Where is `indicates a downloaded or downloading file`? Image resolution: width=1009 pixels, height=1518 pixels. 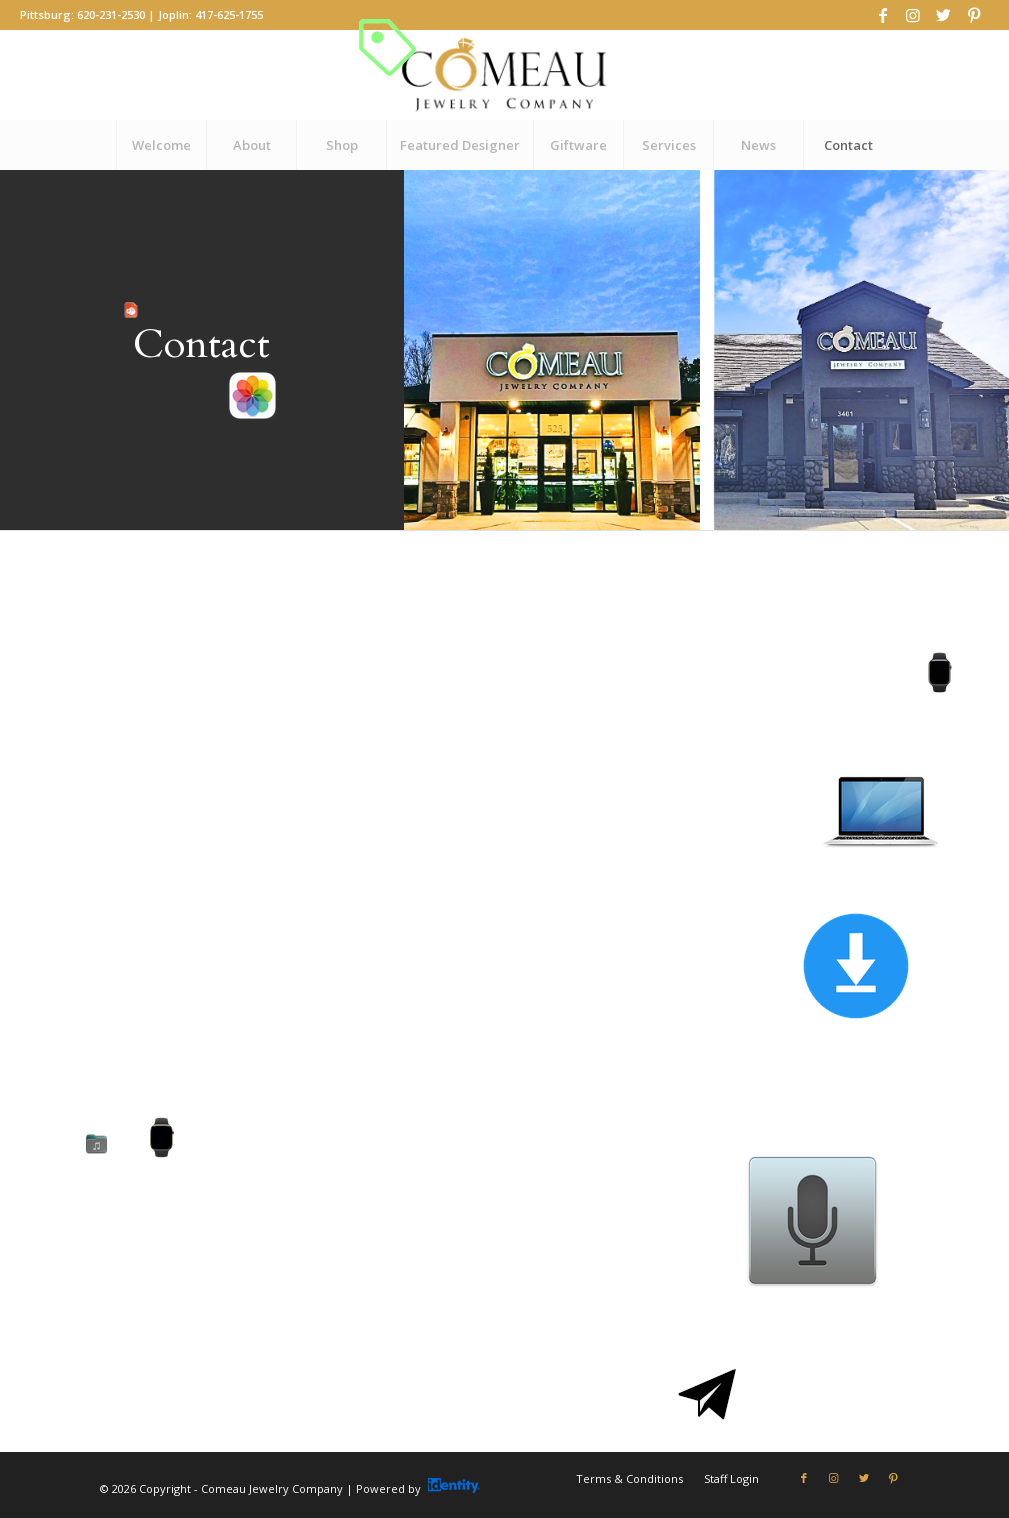 indicates a downloaded or downloading file is located at coordinates (856, 966).